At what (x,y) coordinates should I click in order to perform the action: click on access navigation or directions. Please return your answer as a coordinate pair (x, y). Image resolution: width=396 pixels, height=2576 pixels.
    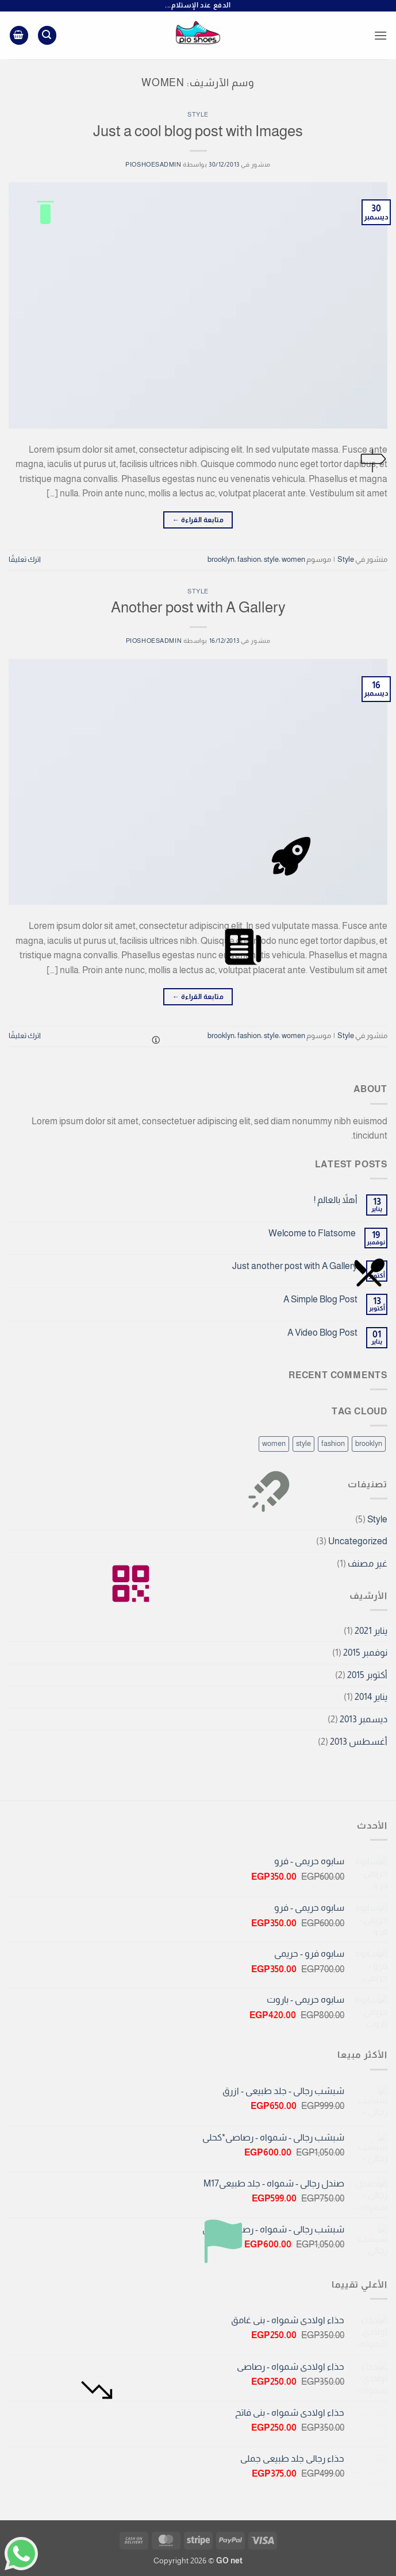
    Looking at the image, I should click on (372, 461).